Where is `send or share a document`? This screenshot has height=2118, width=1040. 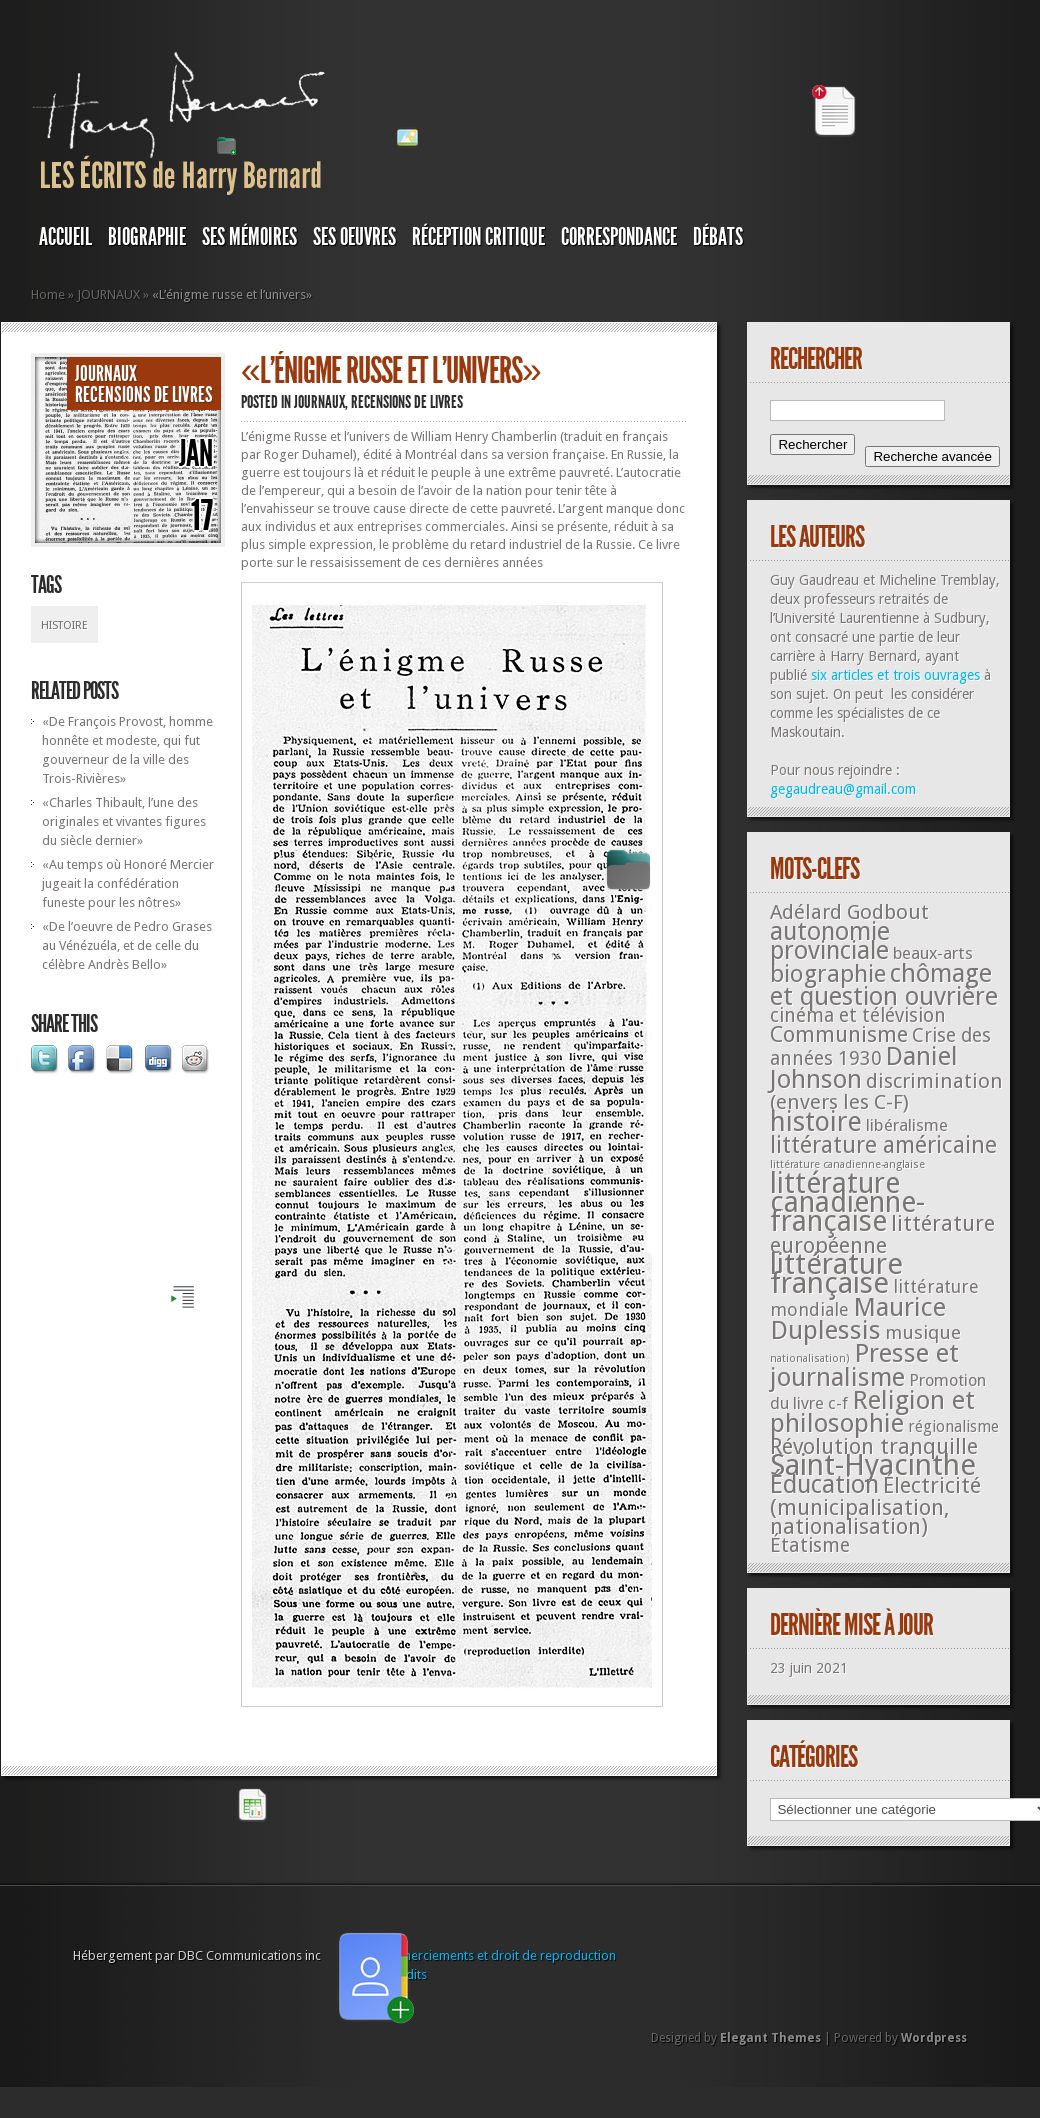 send or share a document is located at coordinates (835, 111).